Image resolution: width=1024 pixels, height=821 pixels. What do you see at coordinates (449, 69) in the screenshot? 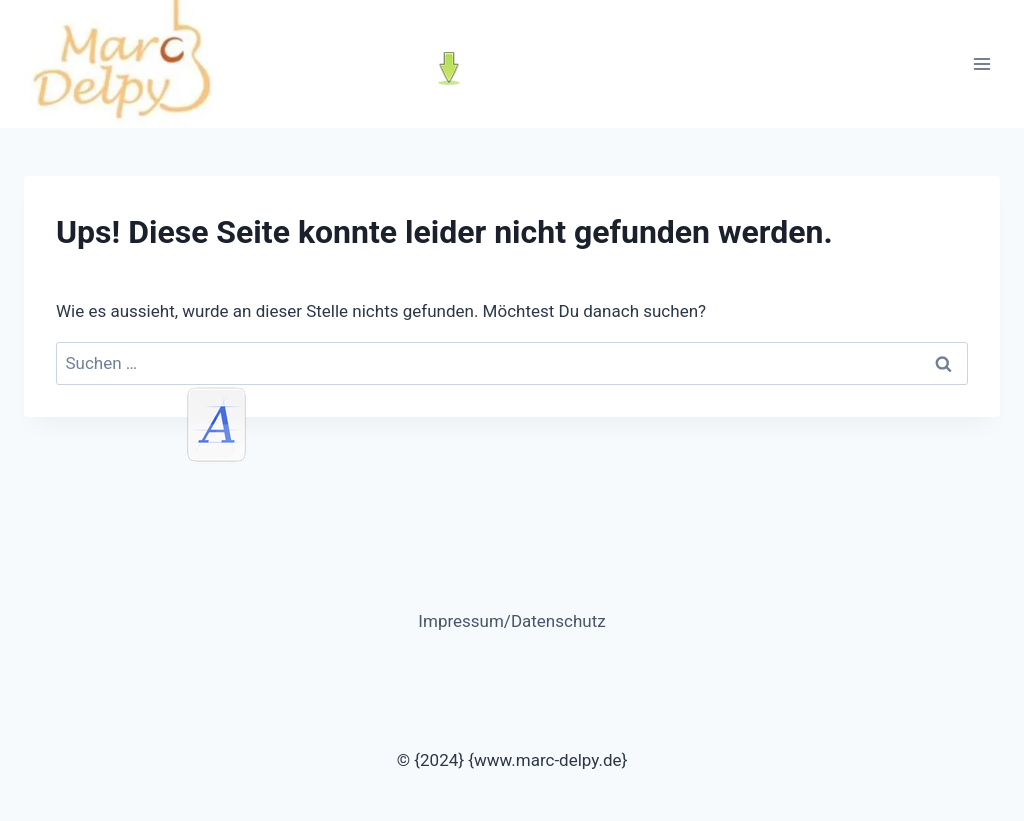
I see `save the current file or document` at bounding box center [449, 69].